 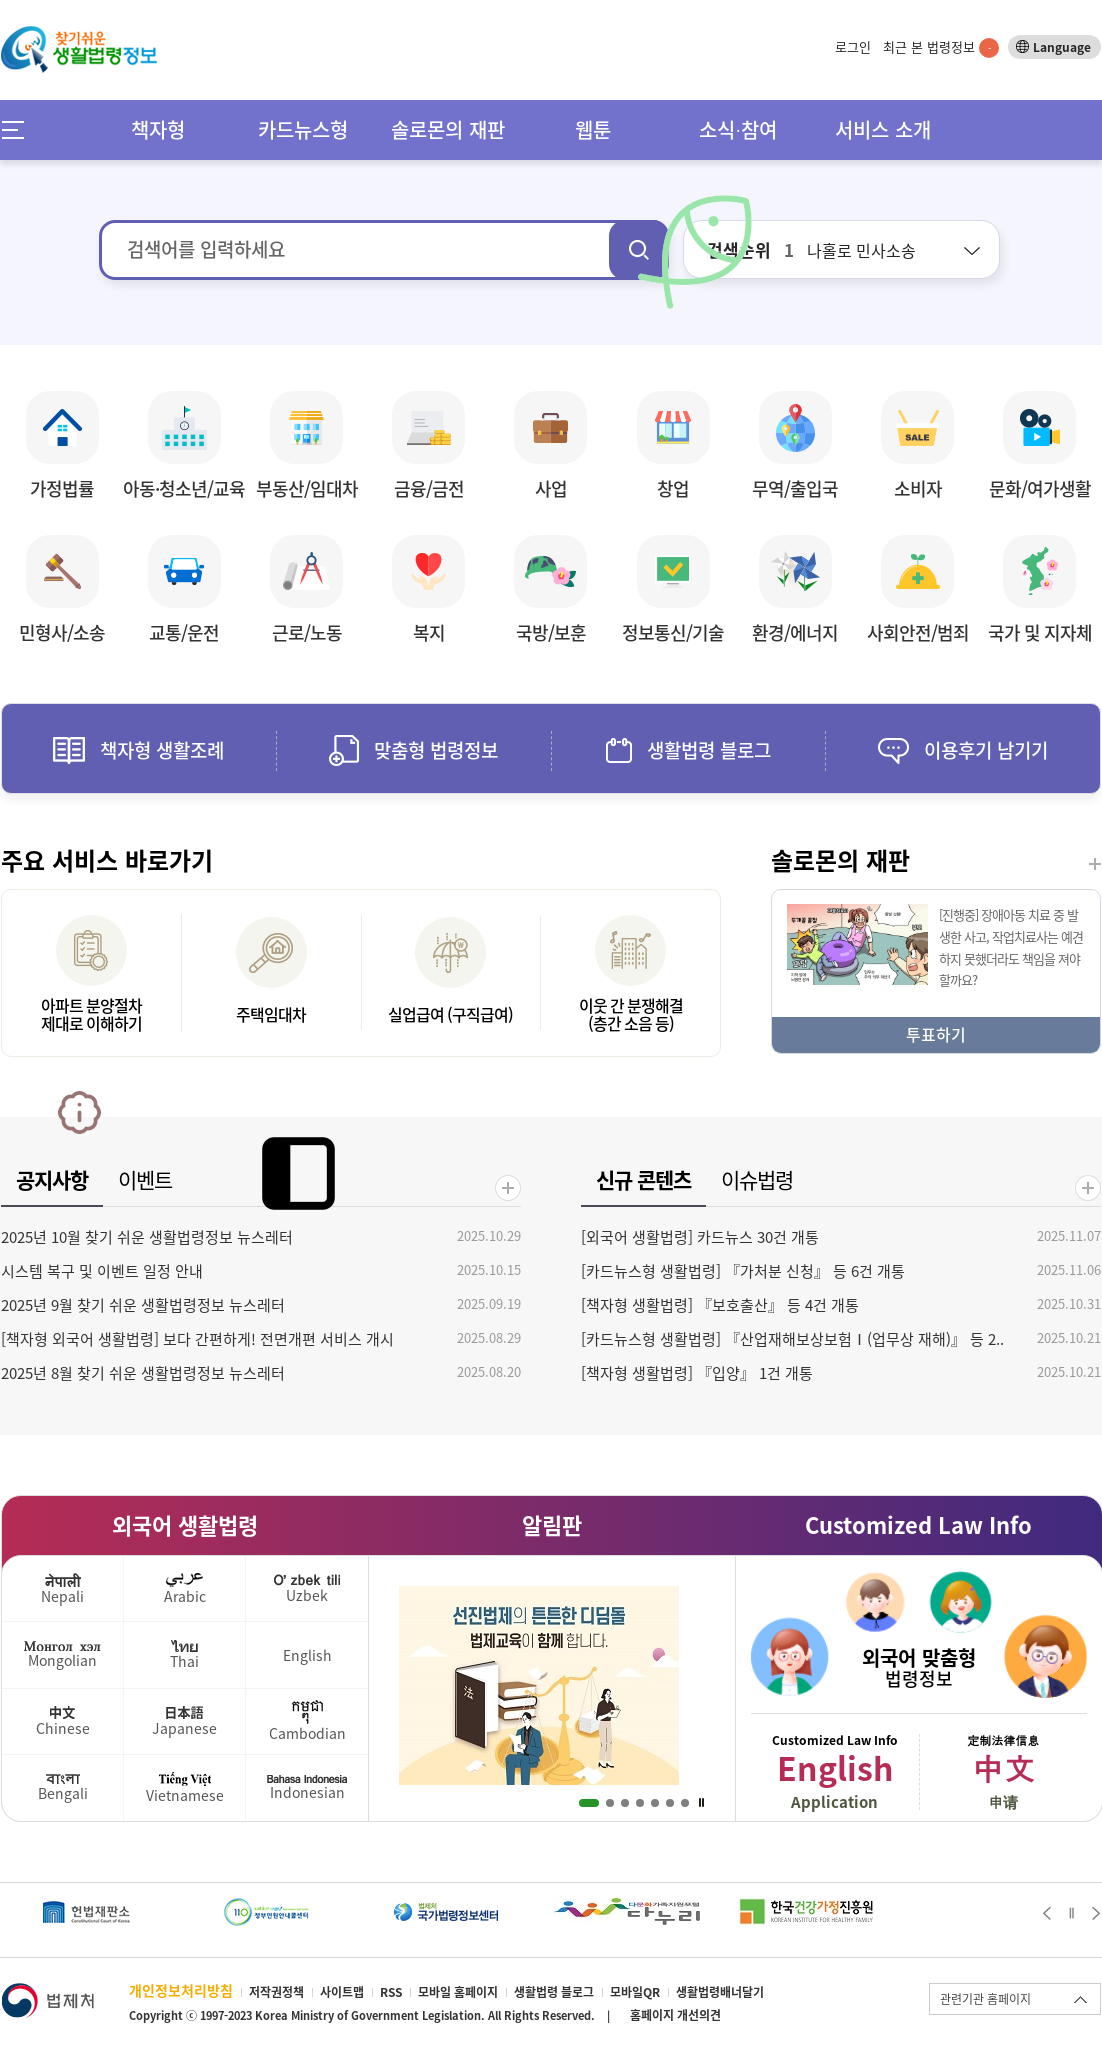 What do you see at coordinates (699, 248) in the screenshot?
I see `access fishing or aquatic content` at bounding box center [699, 248].